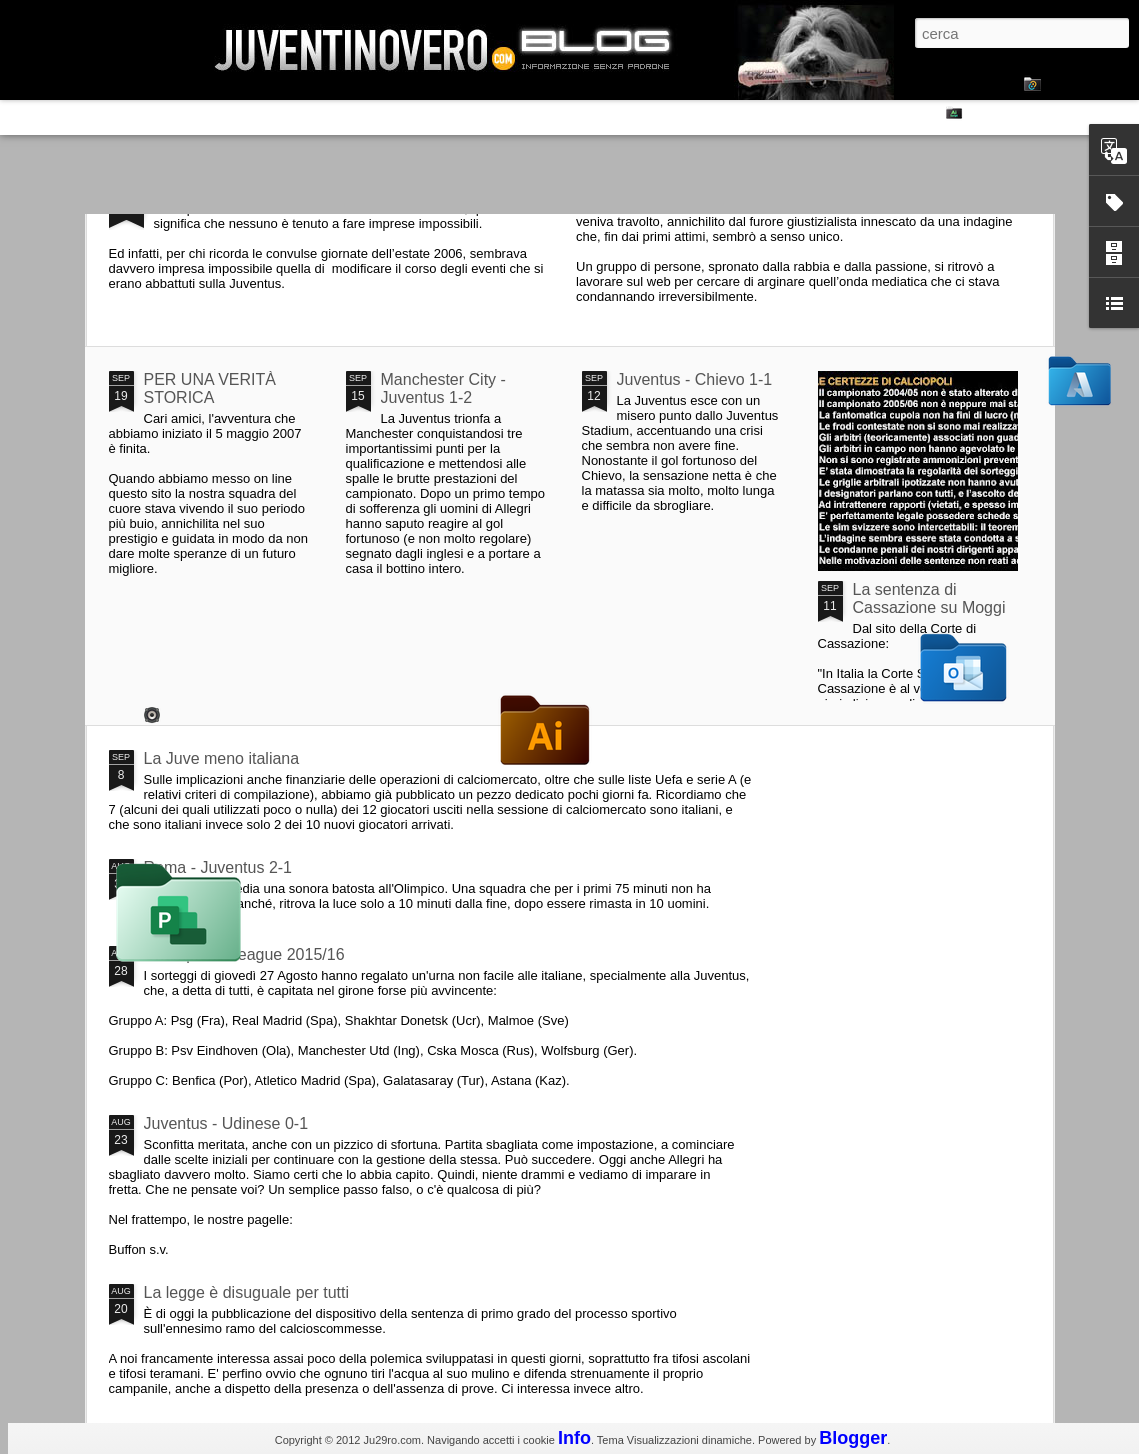 Image resolution: width=1139 pixels, height=1454 pixels. I want to click on open folder containing AI scripts, so click(954, 113).